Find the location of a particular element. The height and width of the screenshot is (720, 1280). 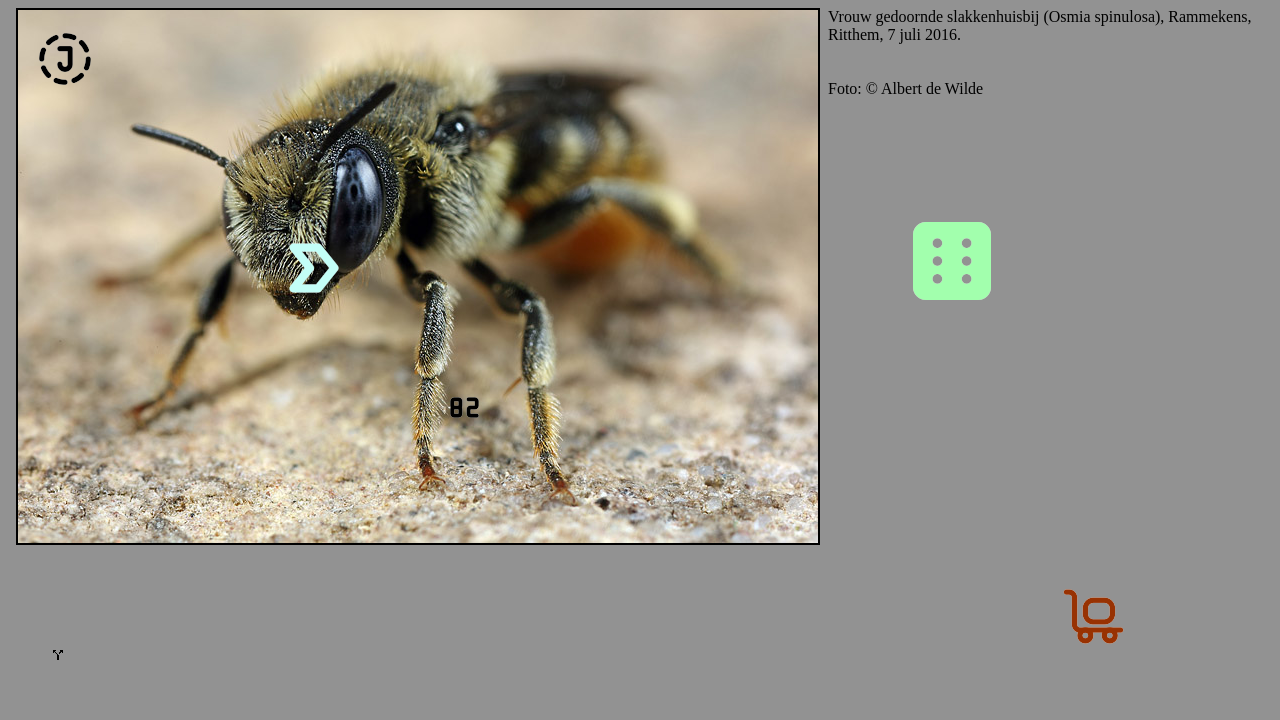

navigate to the next item or step is located at coordinates (314, 268).